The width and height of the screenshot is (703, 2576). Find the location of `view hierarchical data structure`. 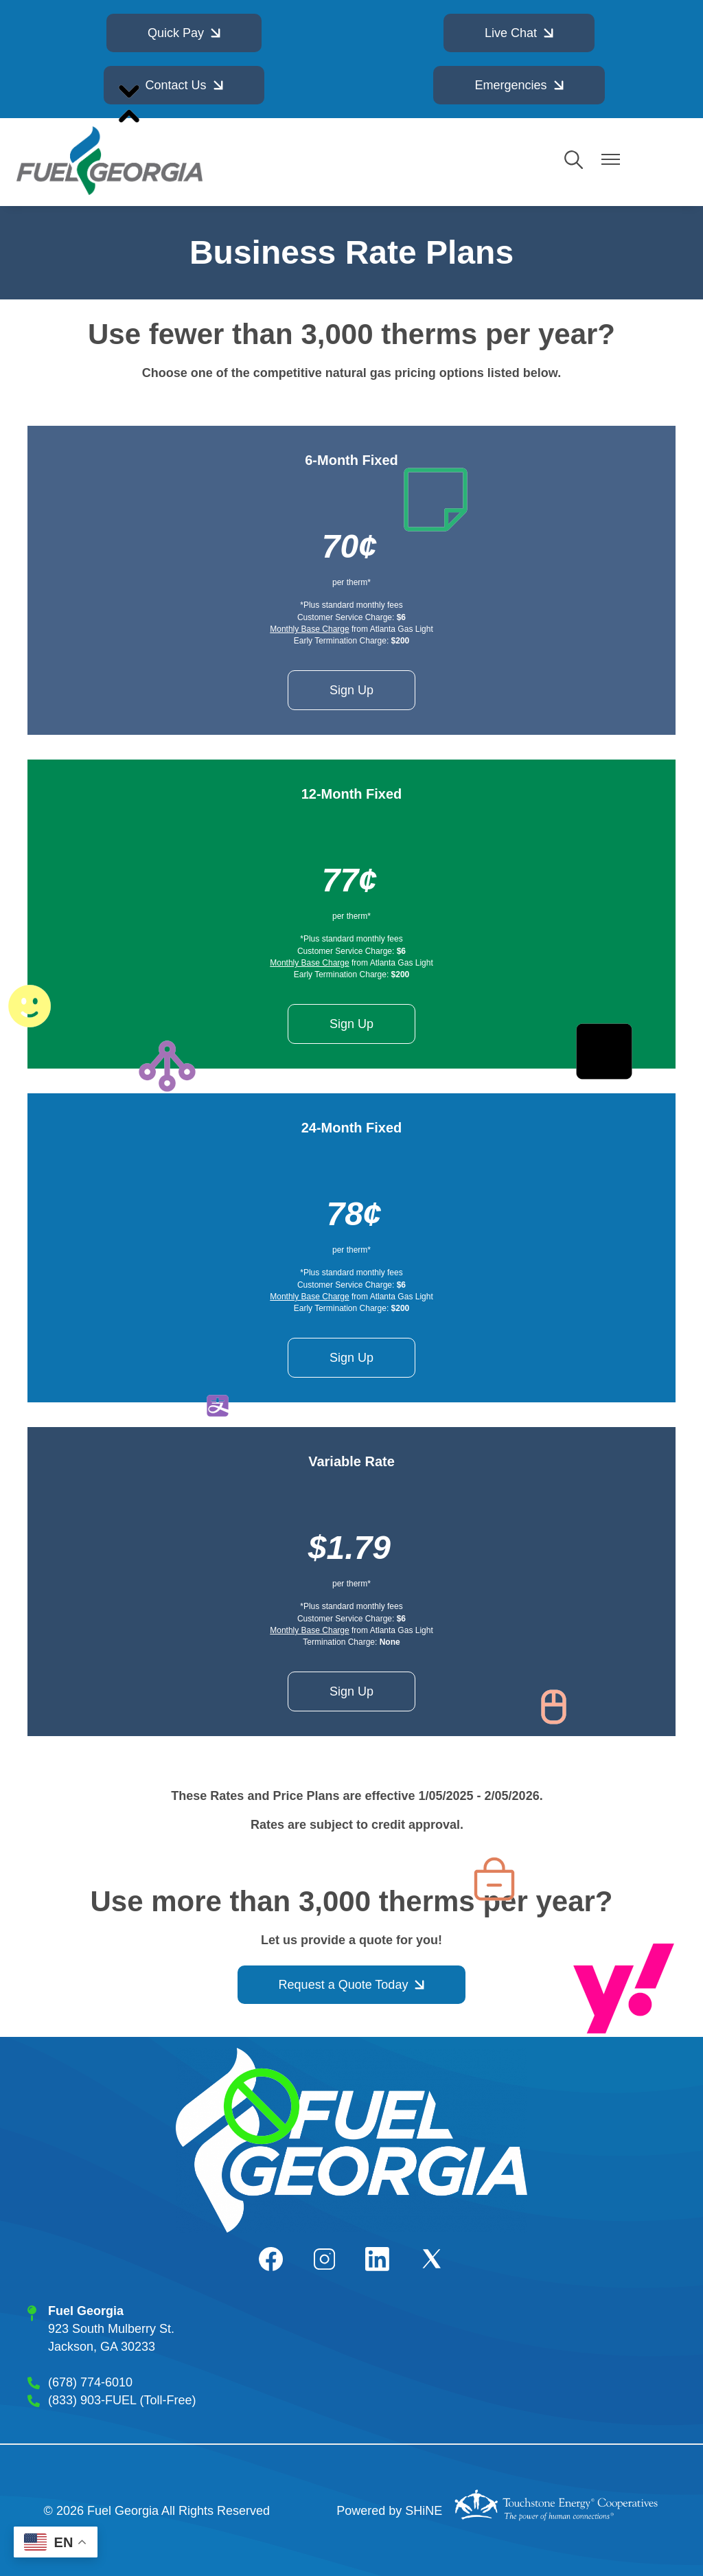

view hierarchical data structure is located at coordinates (167, 1066).